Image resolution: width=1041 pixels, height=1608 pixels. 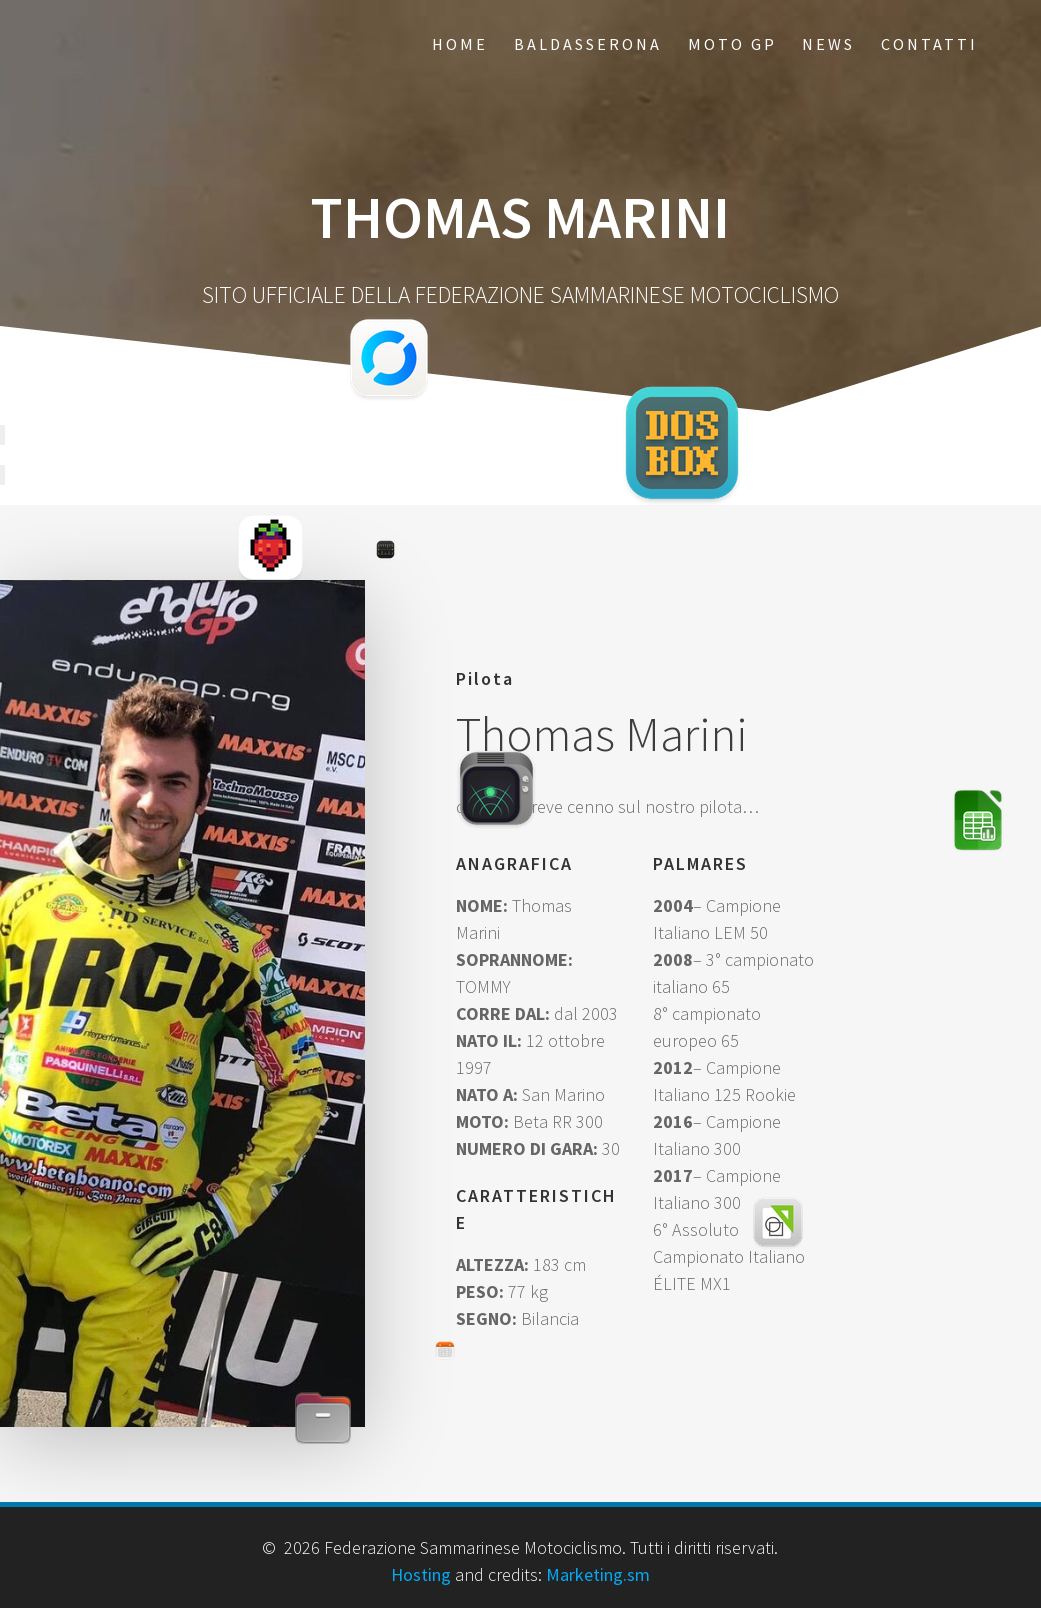 I want to click on open rustdesk remote desktop application, so click(x=389, y=358).